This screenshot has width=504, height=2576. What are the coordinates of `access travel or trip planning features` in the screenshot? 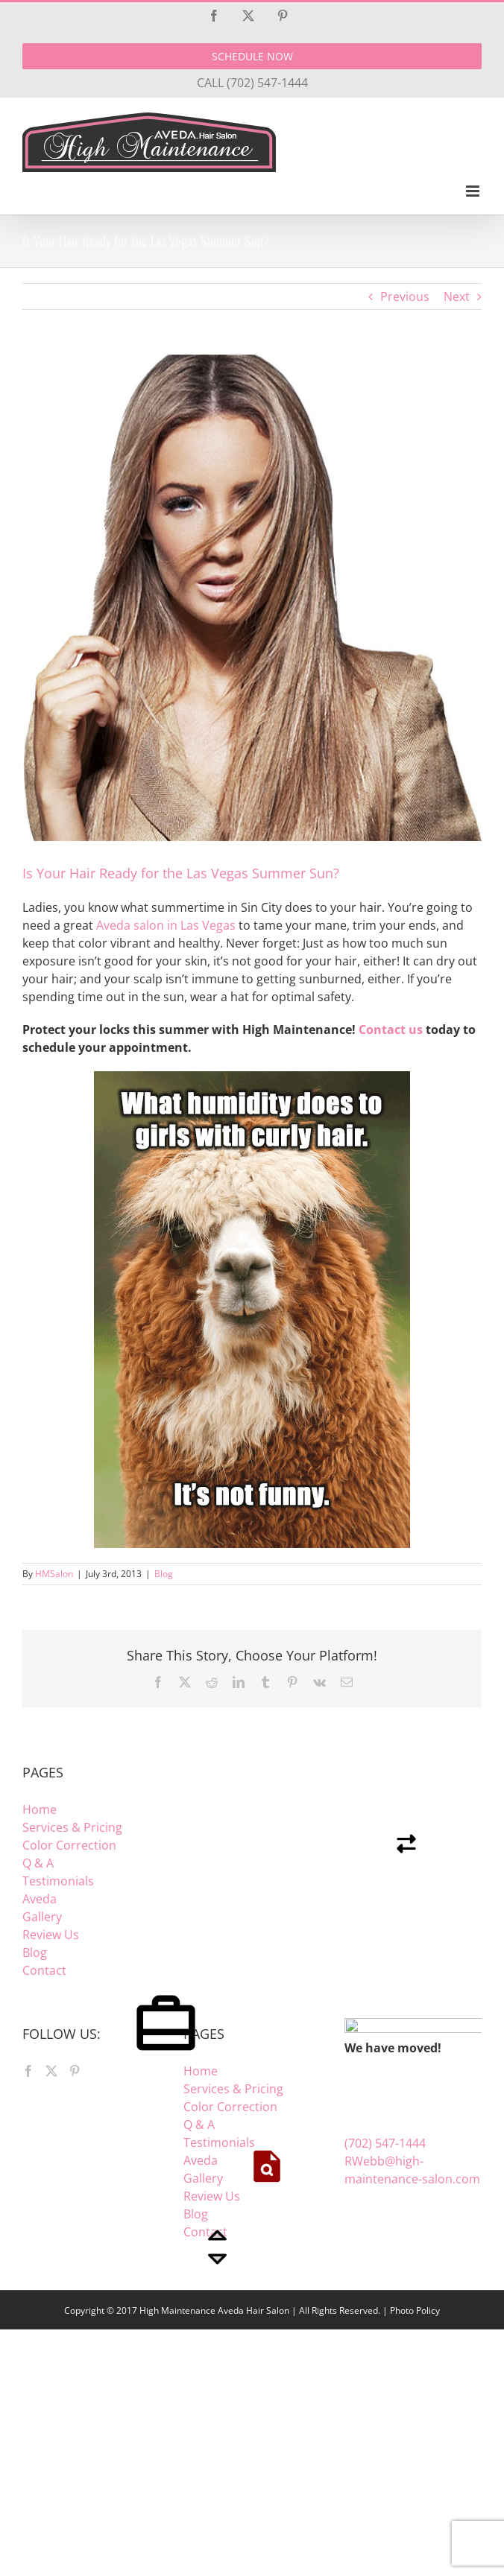 It's located at (166, 2026).